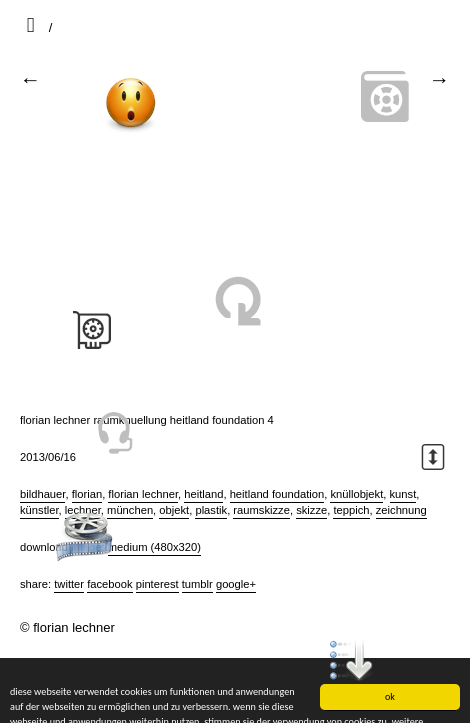 The height and width of the screenshot is (723, 470). What do you see at coordinates (238, 303) in the screenshot?
I see `screen rotation is enabled` at bounding box center [238, 303].